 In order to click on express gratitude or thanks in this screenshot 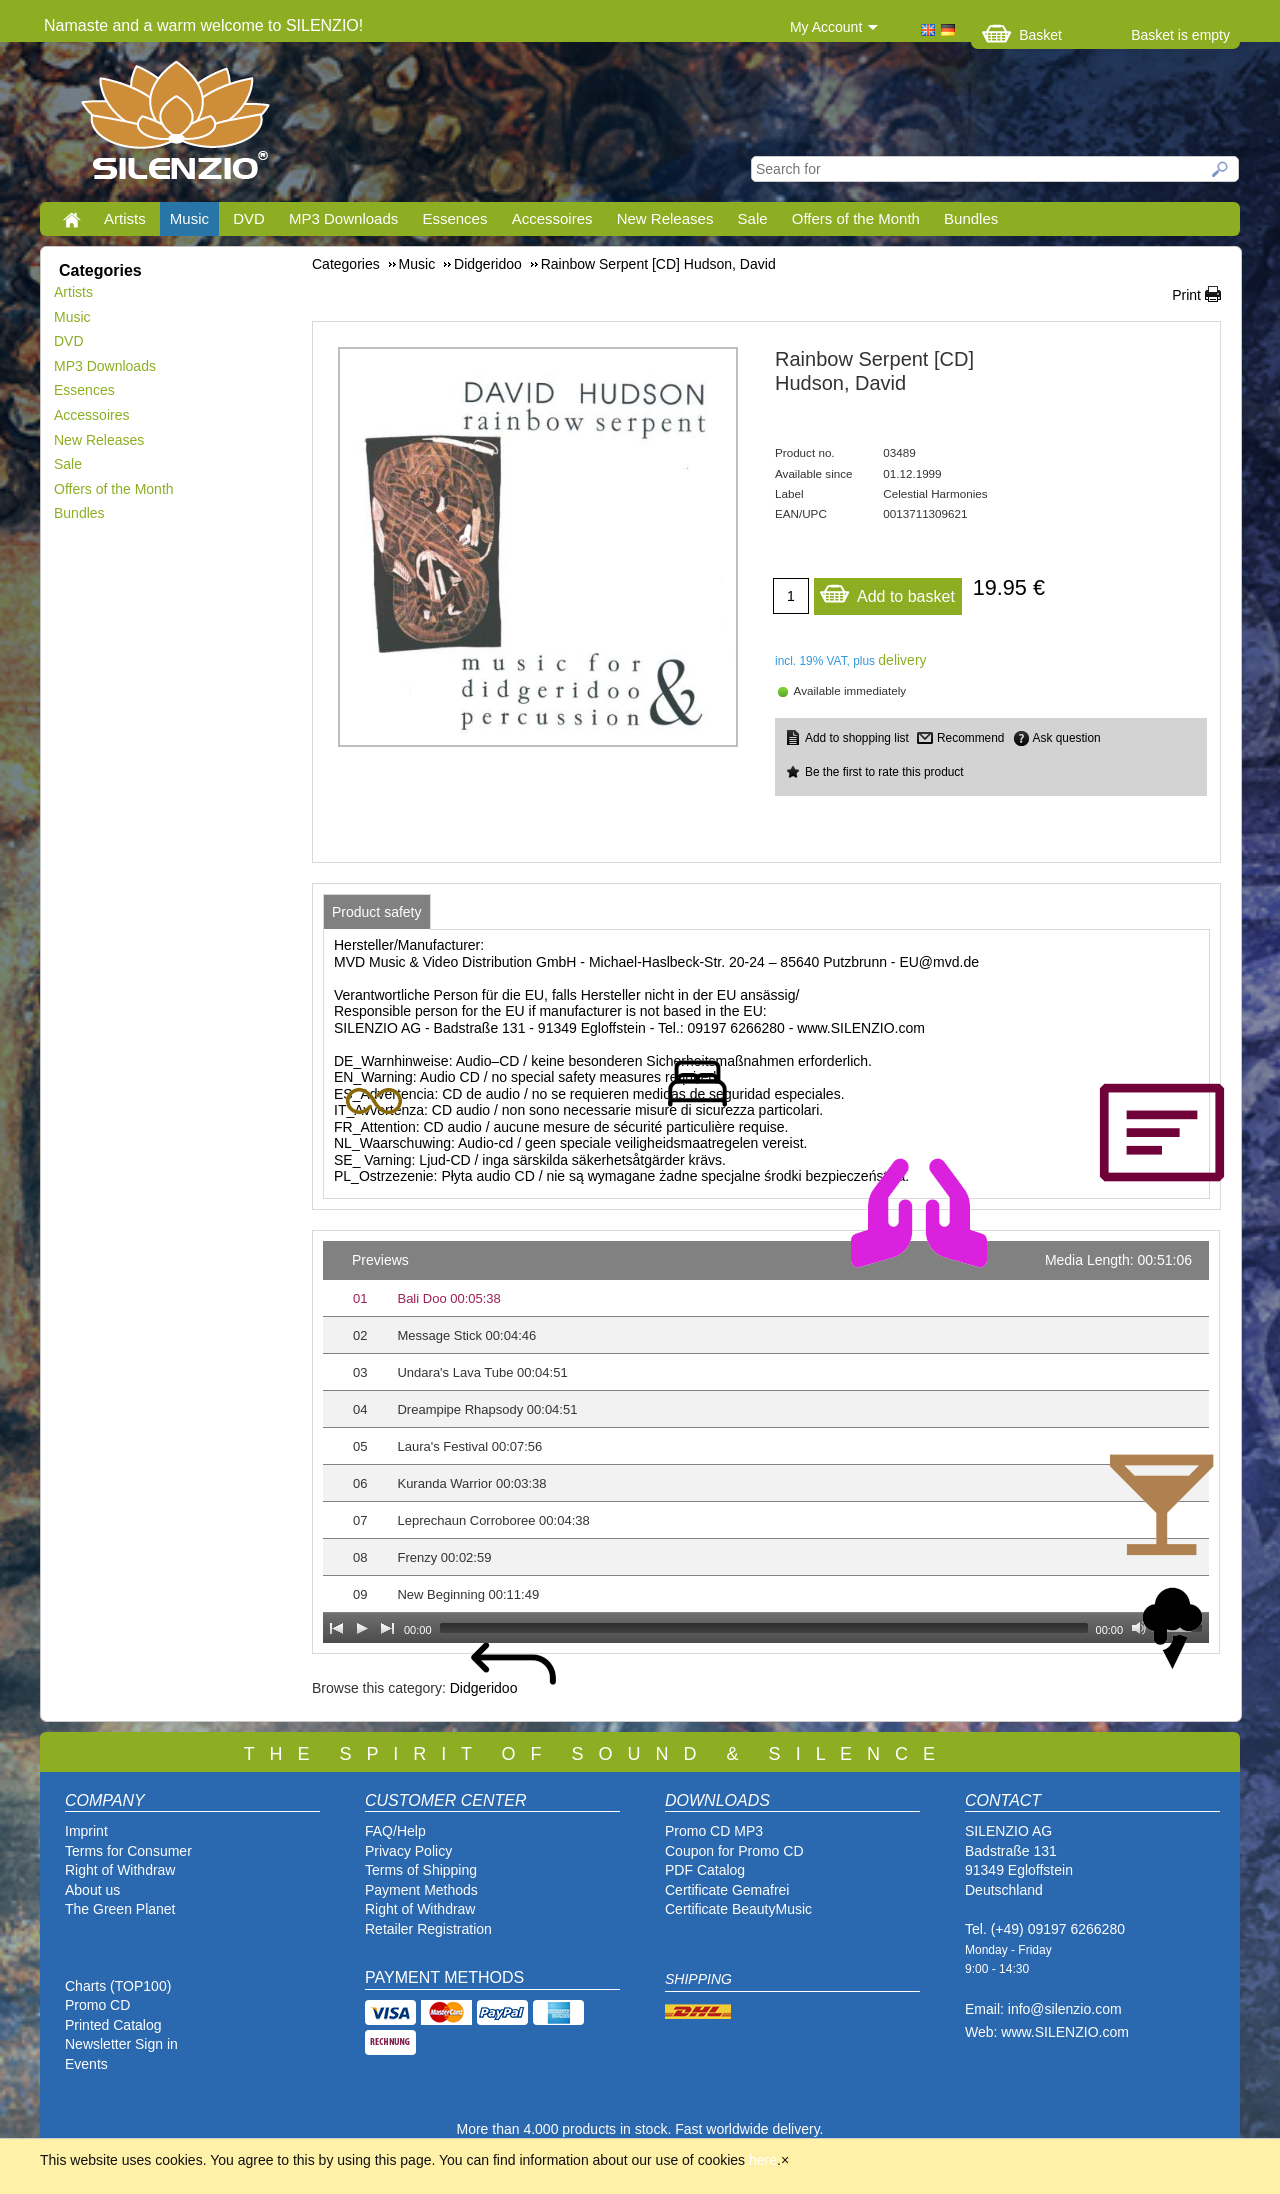, I will do `click(919, 1213)`.